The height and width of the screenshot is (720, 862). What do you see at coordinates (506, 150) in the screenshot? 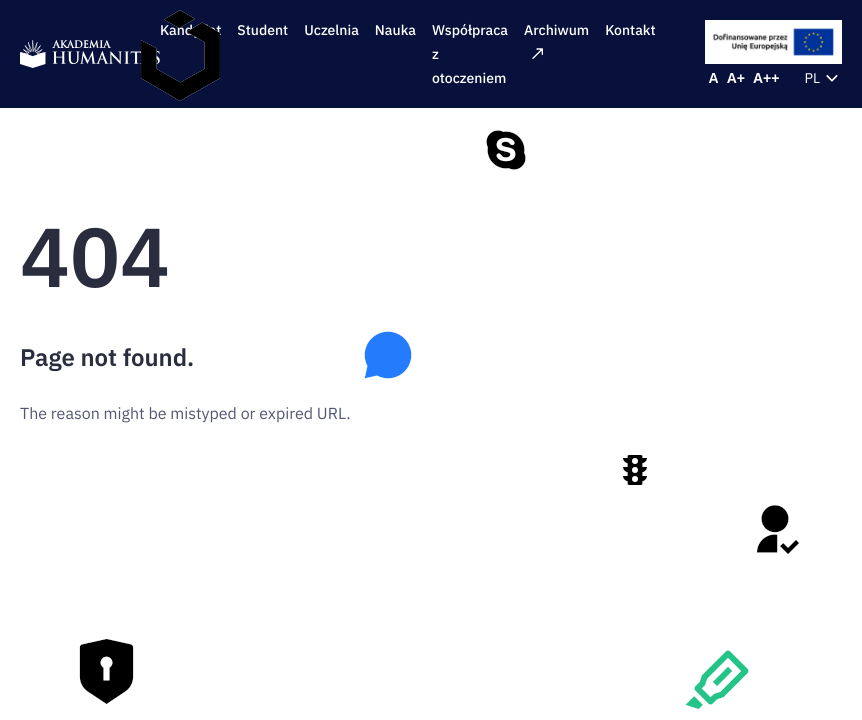
I see `open skype app` at bounding box center [506, 150].